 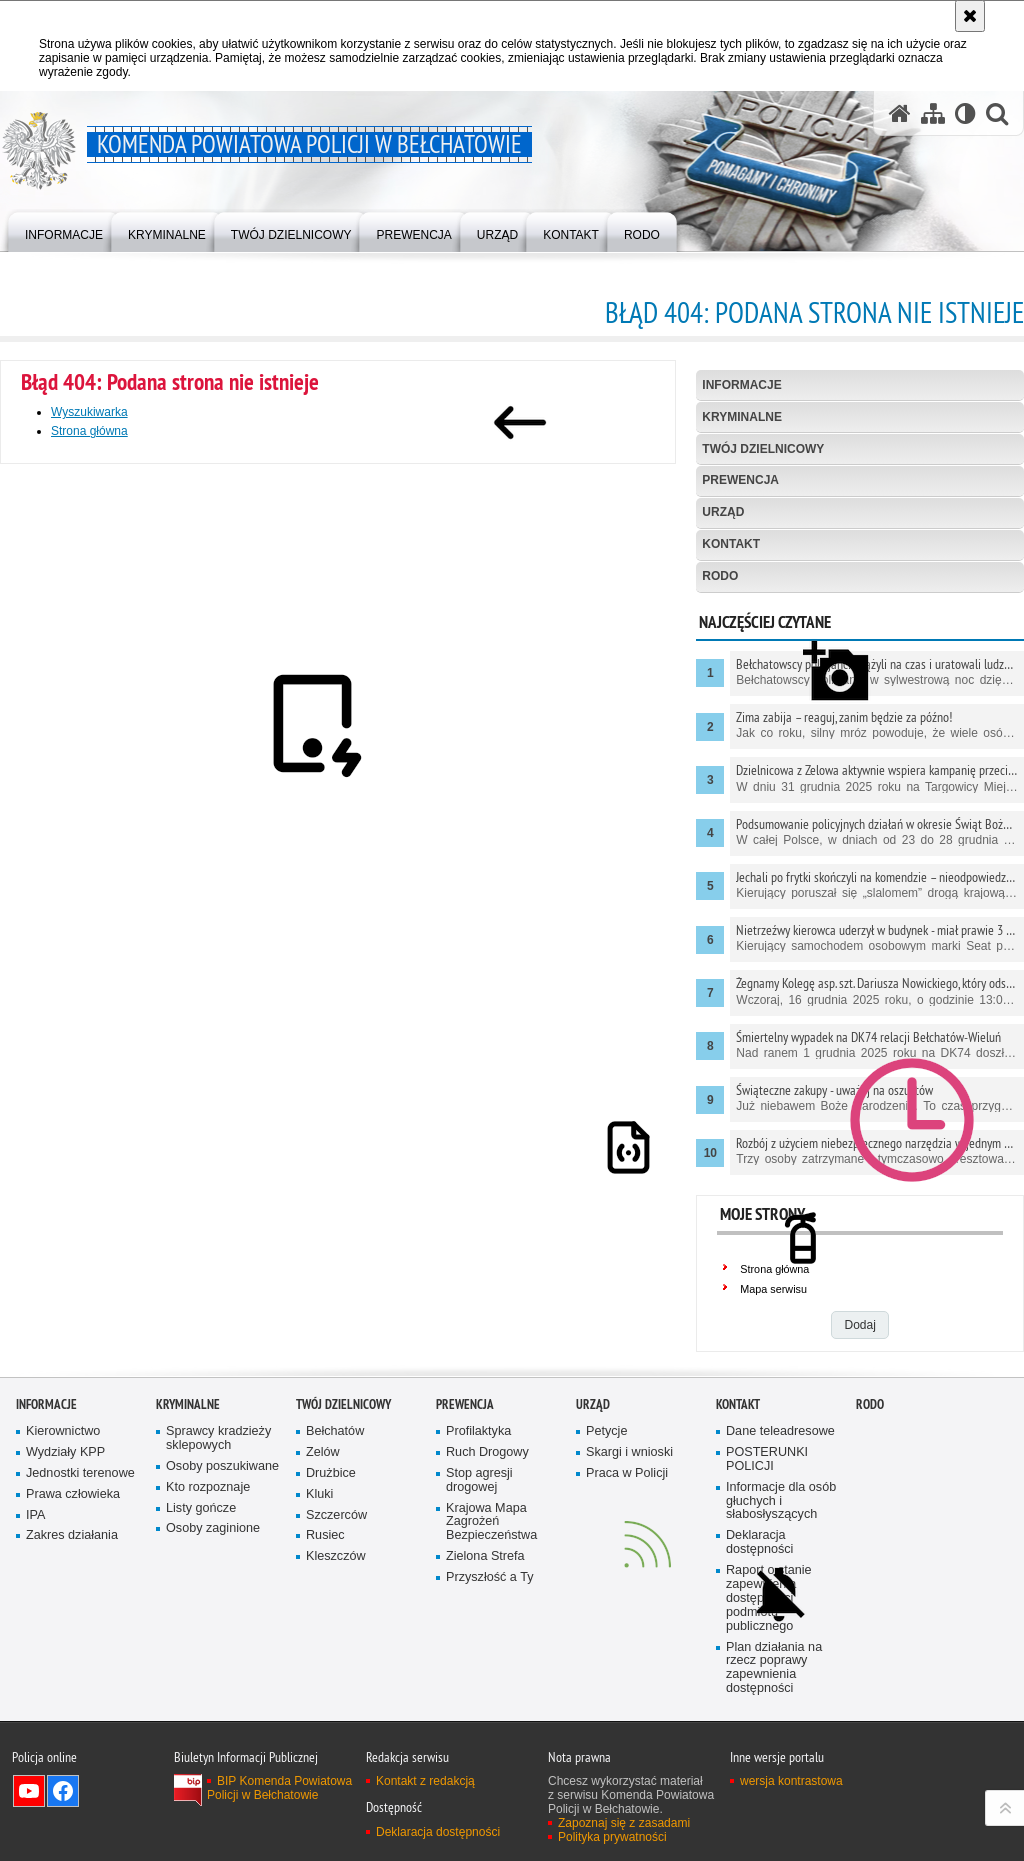 What do you see at coordinates (803, 1238) in the screenshot?
I see `access fire safety information` at bounding box center [803, 1238].